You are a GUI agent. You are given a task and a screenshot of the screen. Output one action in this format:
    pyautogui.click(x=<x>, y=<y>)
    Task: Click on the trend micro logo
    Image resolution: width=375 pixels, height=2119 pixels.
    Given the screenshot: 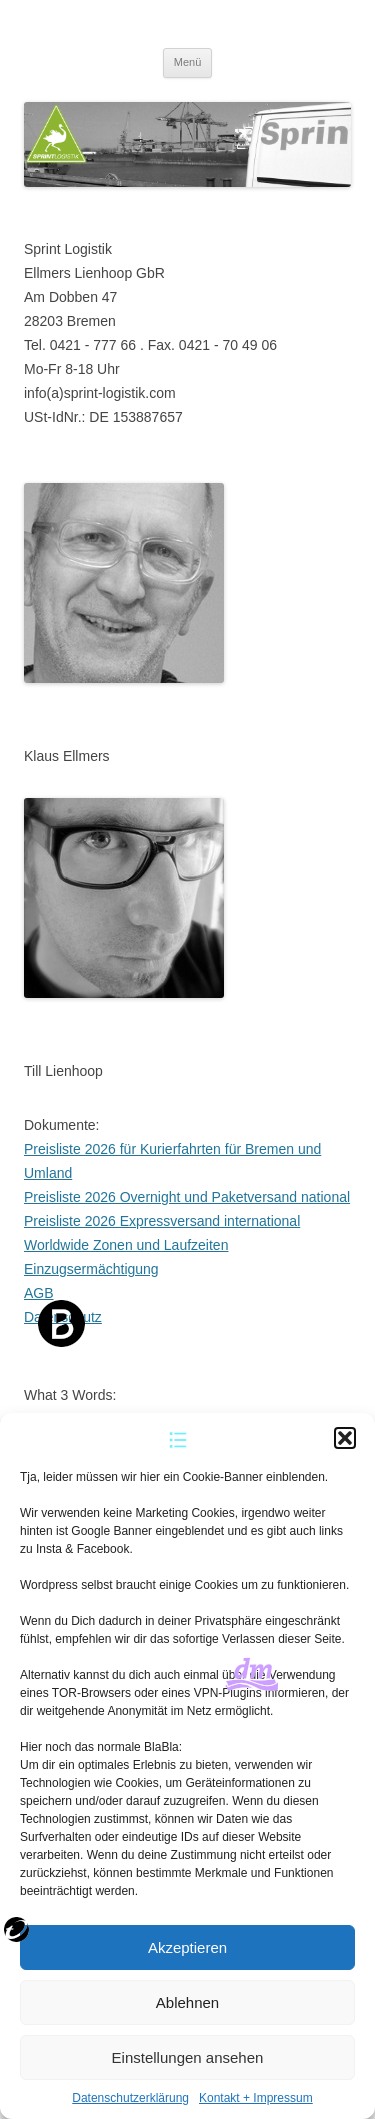 What is the action you would take?
    pyautogui.click(x=16, y=1929)
    